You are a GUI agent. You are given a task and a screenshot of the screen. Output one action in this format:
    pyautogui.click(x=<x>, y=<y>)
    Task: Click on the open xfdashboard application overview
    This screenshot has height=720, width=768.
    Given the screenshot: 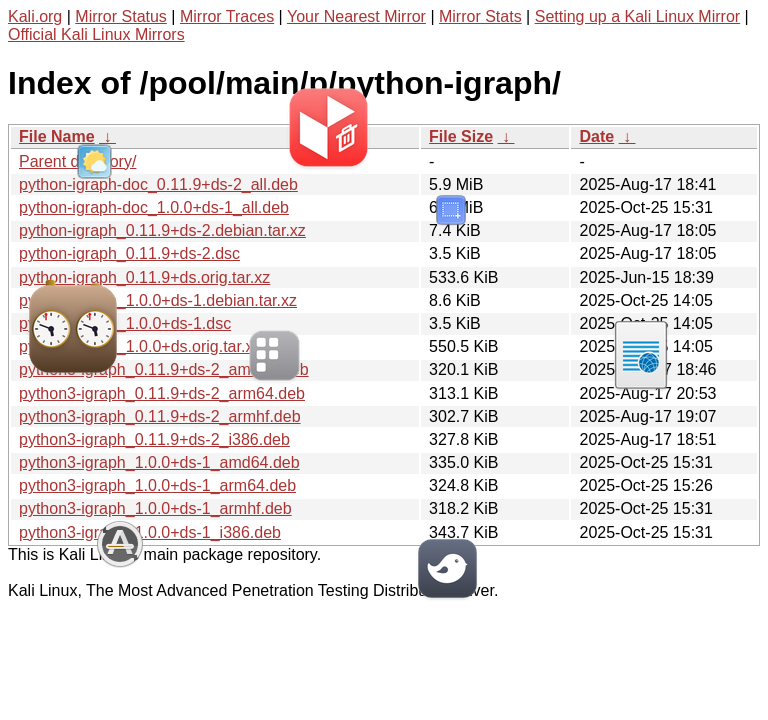 What is the action you would take?
    pyautogui.click(x=274, y=356)
    